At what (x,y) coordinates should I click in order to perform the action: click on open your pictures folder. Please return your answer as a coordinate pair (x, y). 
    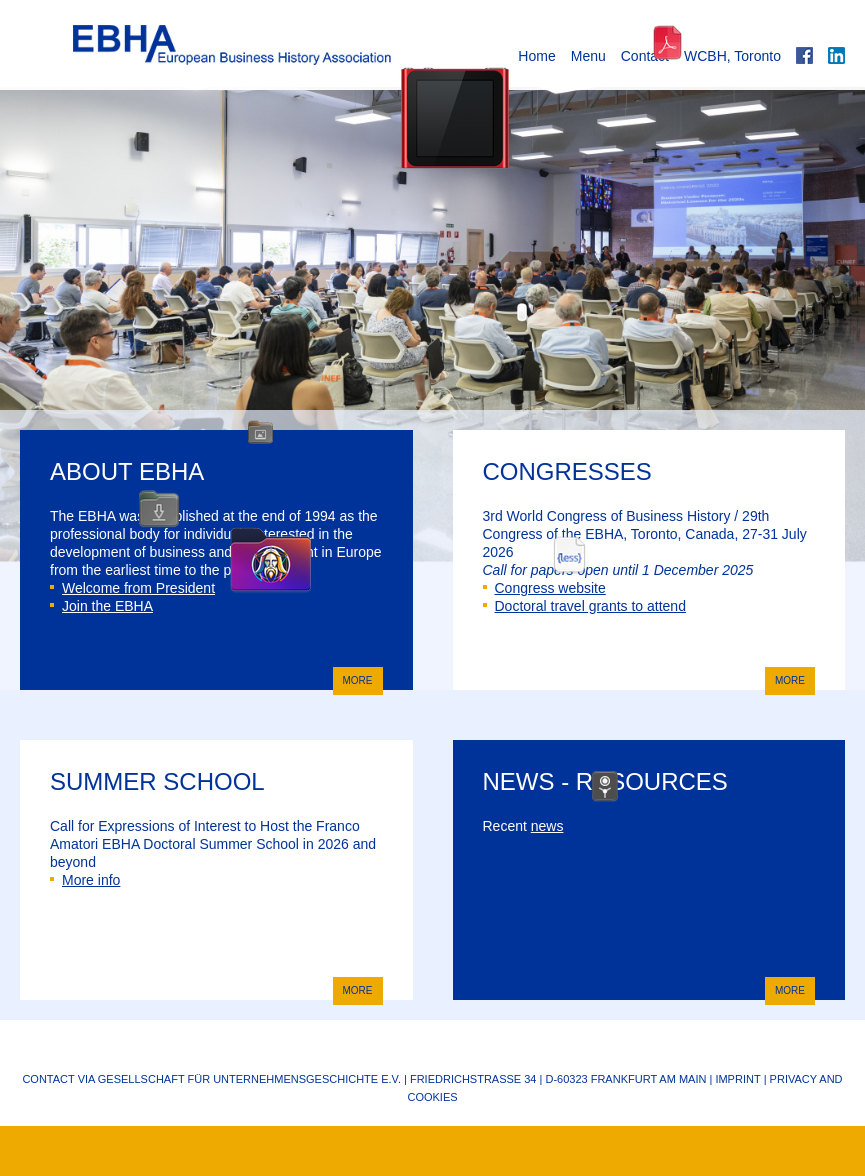
    Looking at the image, I should click on (260, 431).